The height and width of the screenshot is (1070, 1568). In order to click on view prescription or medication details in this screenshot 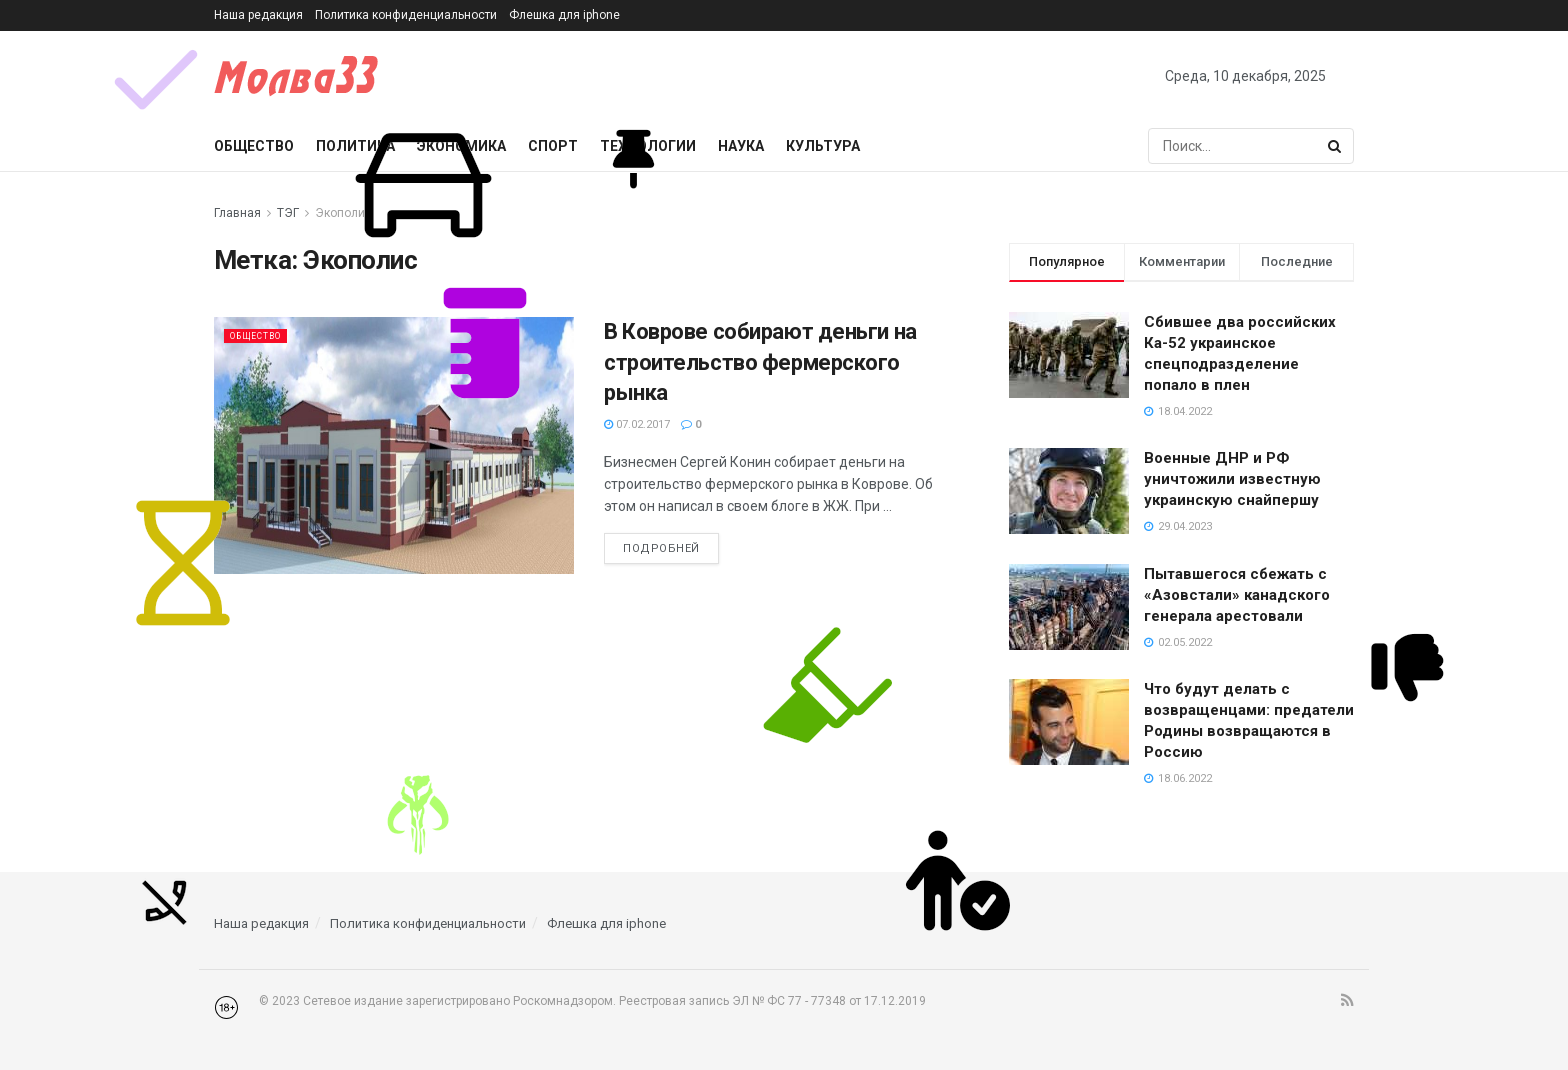, I will do `click(485, 343)`.